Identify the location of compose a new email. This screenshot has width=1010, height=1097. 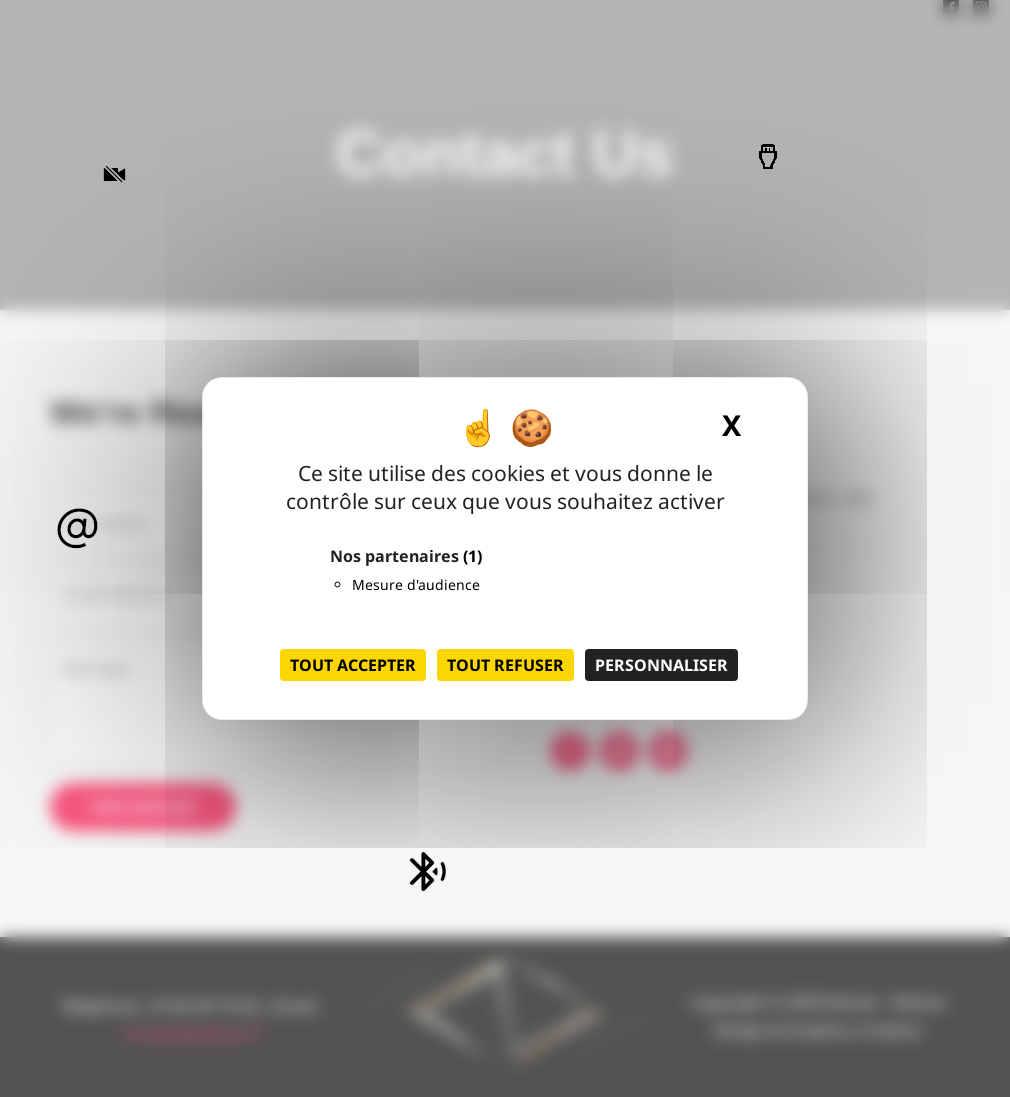
(77, 528).